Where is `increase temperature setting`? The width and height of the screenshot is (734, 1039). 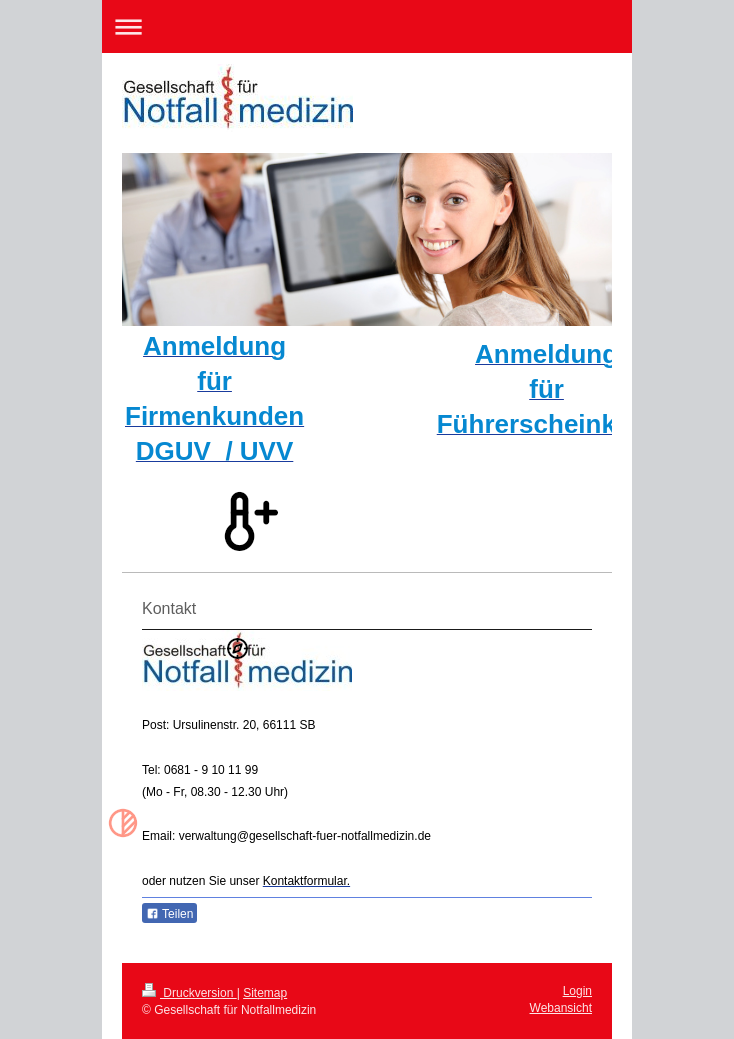 increase temperature setting is located at coordinates (245, 521).